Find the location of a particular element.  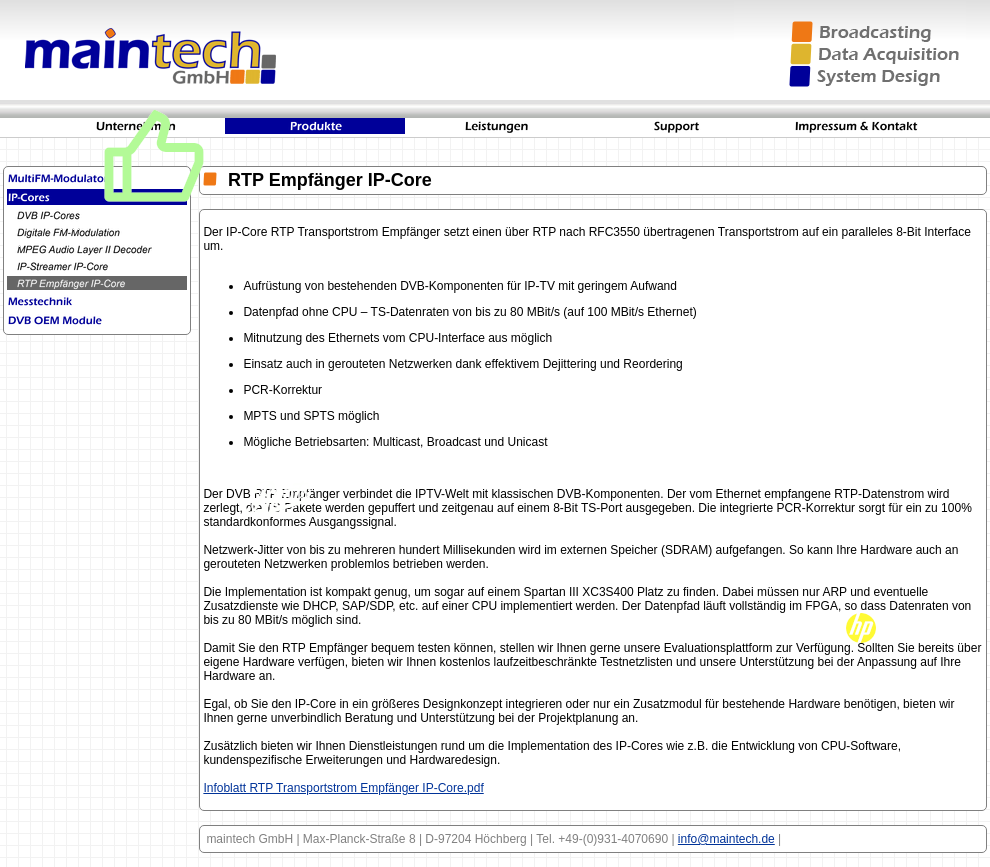

open the Boots pharmacy app is located at coordinates (278, 497).